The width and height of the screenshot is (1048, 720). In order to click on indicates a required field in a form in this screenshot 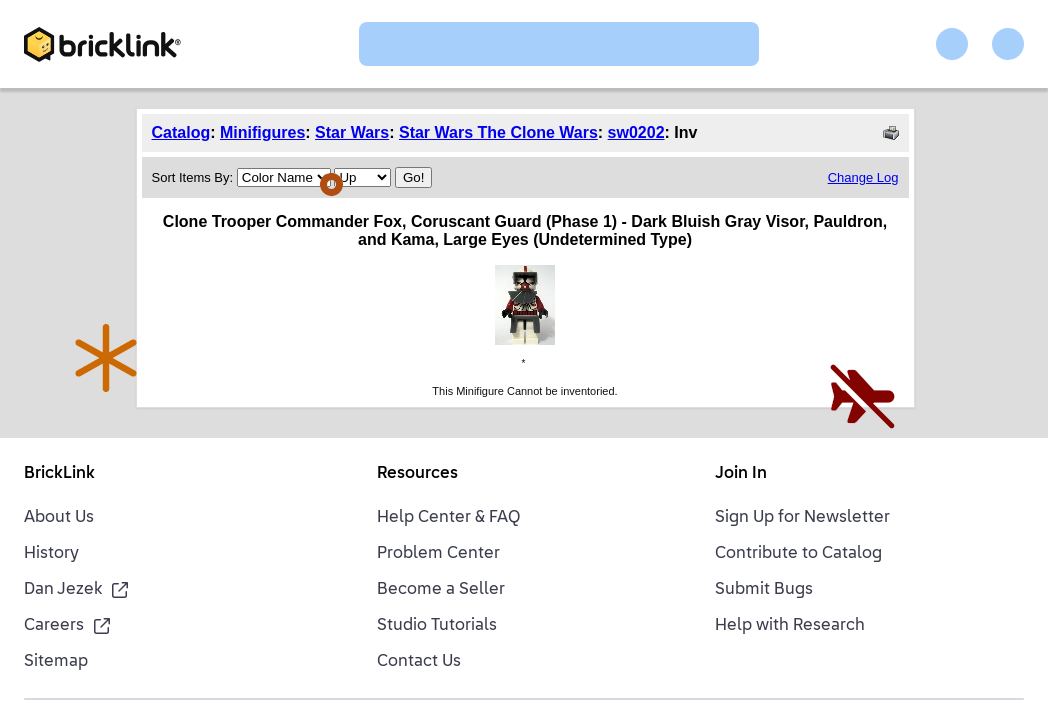, I will do `click(106, 358)`.